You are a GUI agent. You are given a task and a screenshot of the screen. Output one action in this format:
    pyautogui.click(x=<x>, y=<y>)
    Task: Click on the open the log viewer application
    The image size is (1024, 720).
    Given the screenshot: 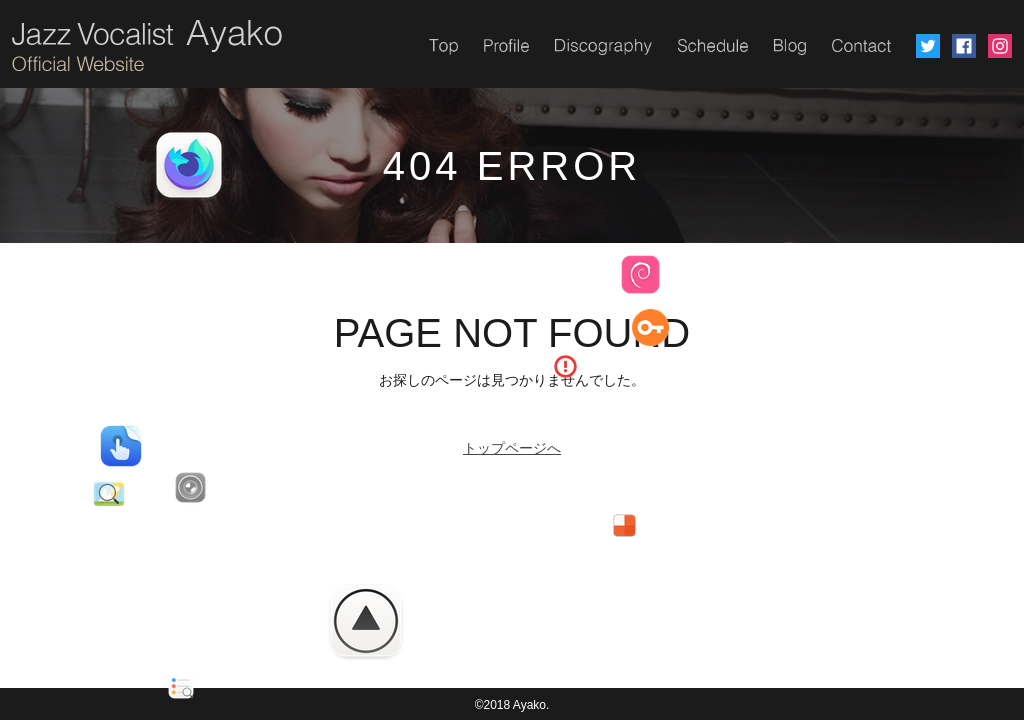 What is the action you would take?
    pyautogui.click(x=181, y=686)
    